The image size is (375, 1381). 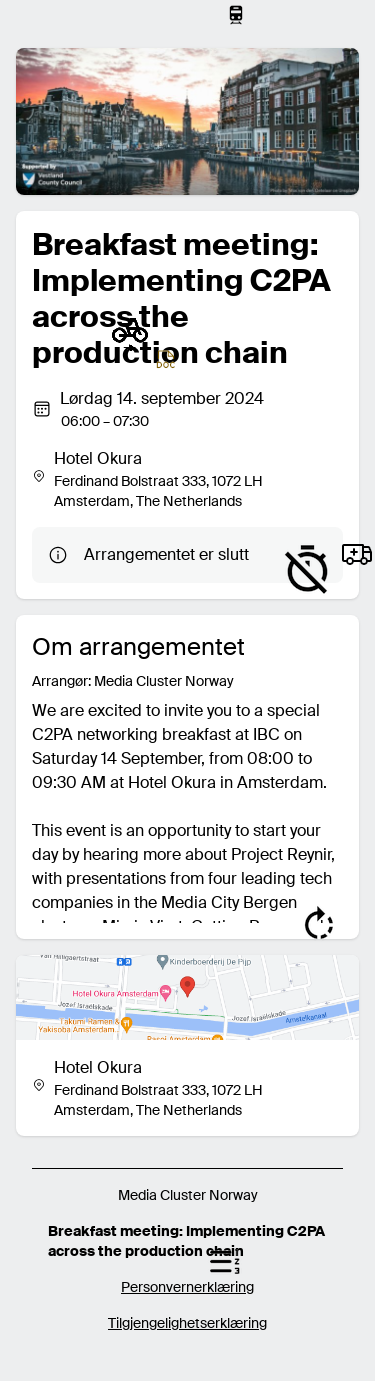 I want to click on rotate image clockwise, so click(x=319, y=925).